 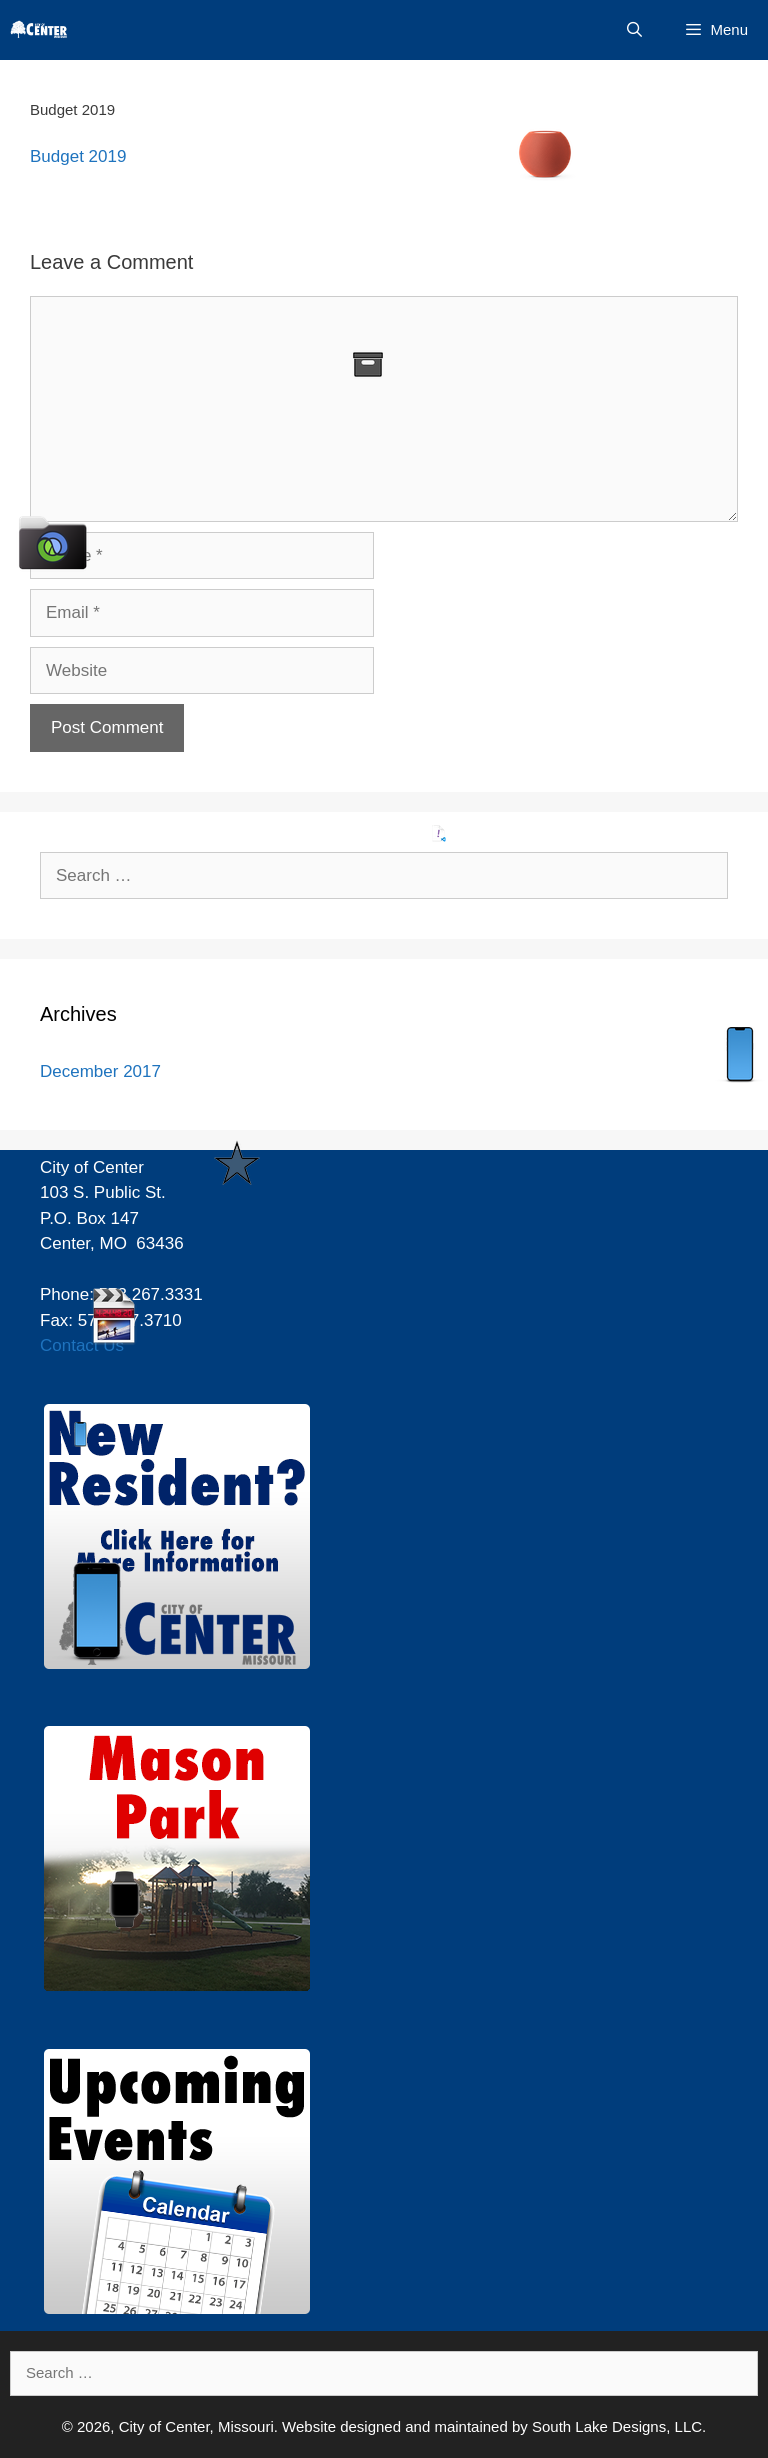 I want to click on open iMovie project library, so click(x=114, y=1317).